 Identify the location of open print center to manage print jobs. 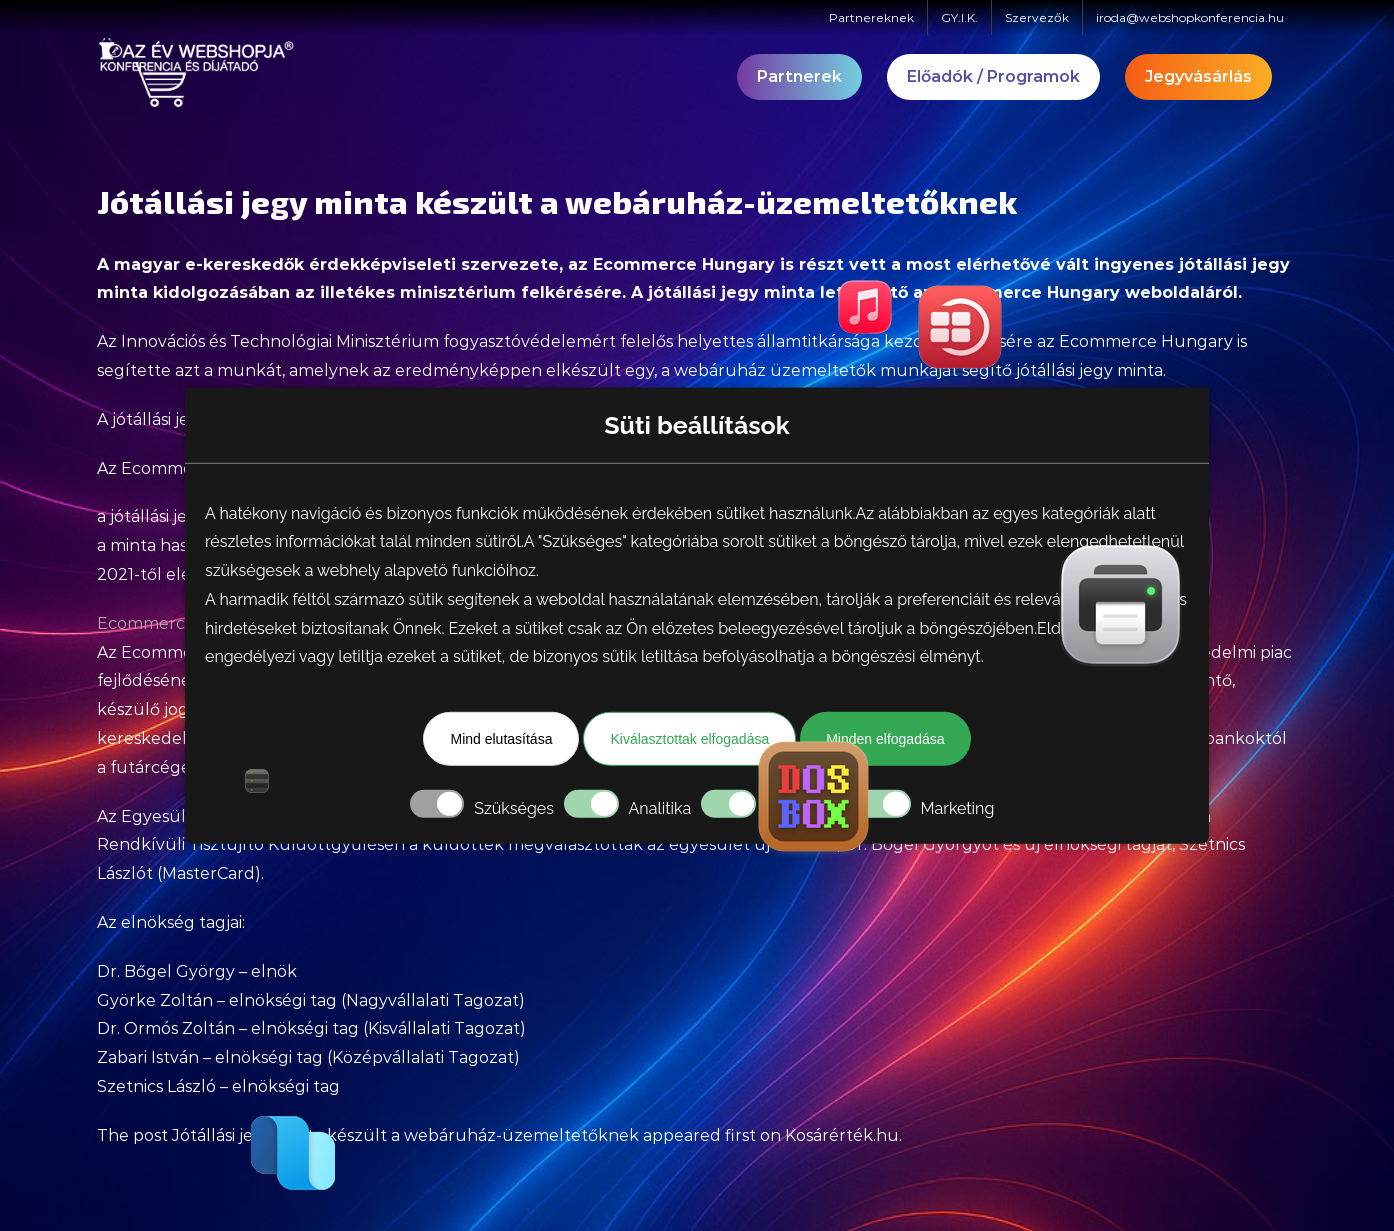
(1120, 604).